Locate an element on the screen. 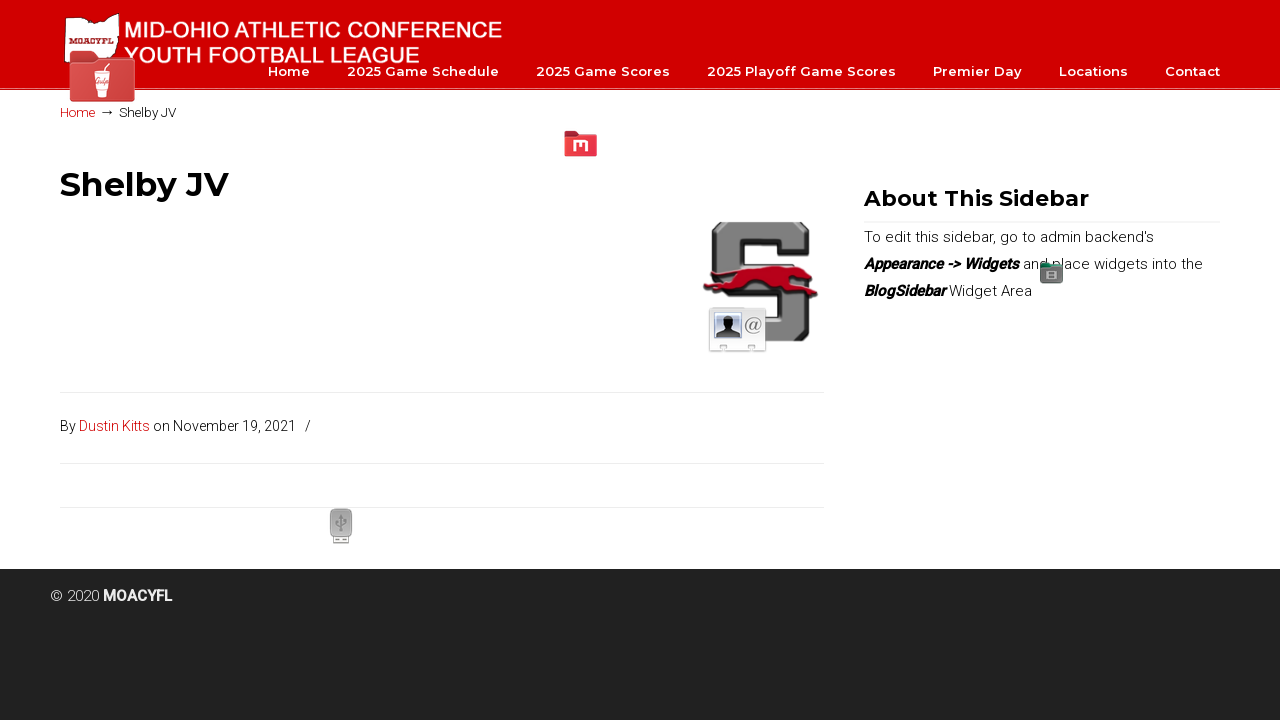  open contacts app is located at coordinates (737, 329).